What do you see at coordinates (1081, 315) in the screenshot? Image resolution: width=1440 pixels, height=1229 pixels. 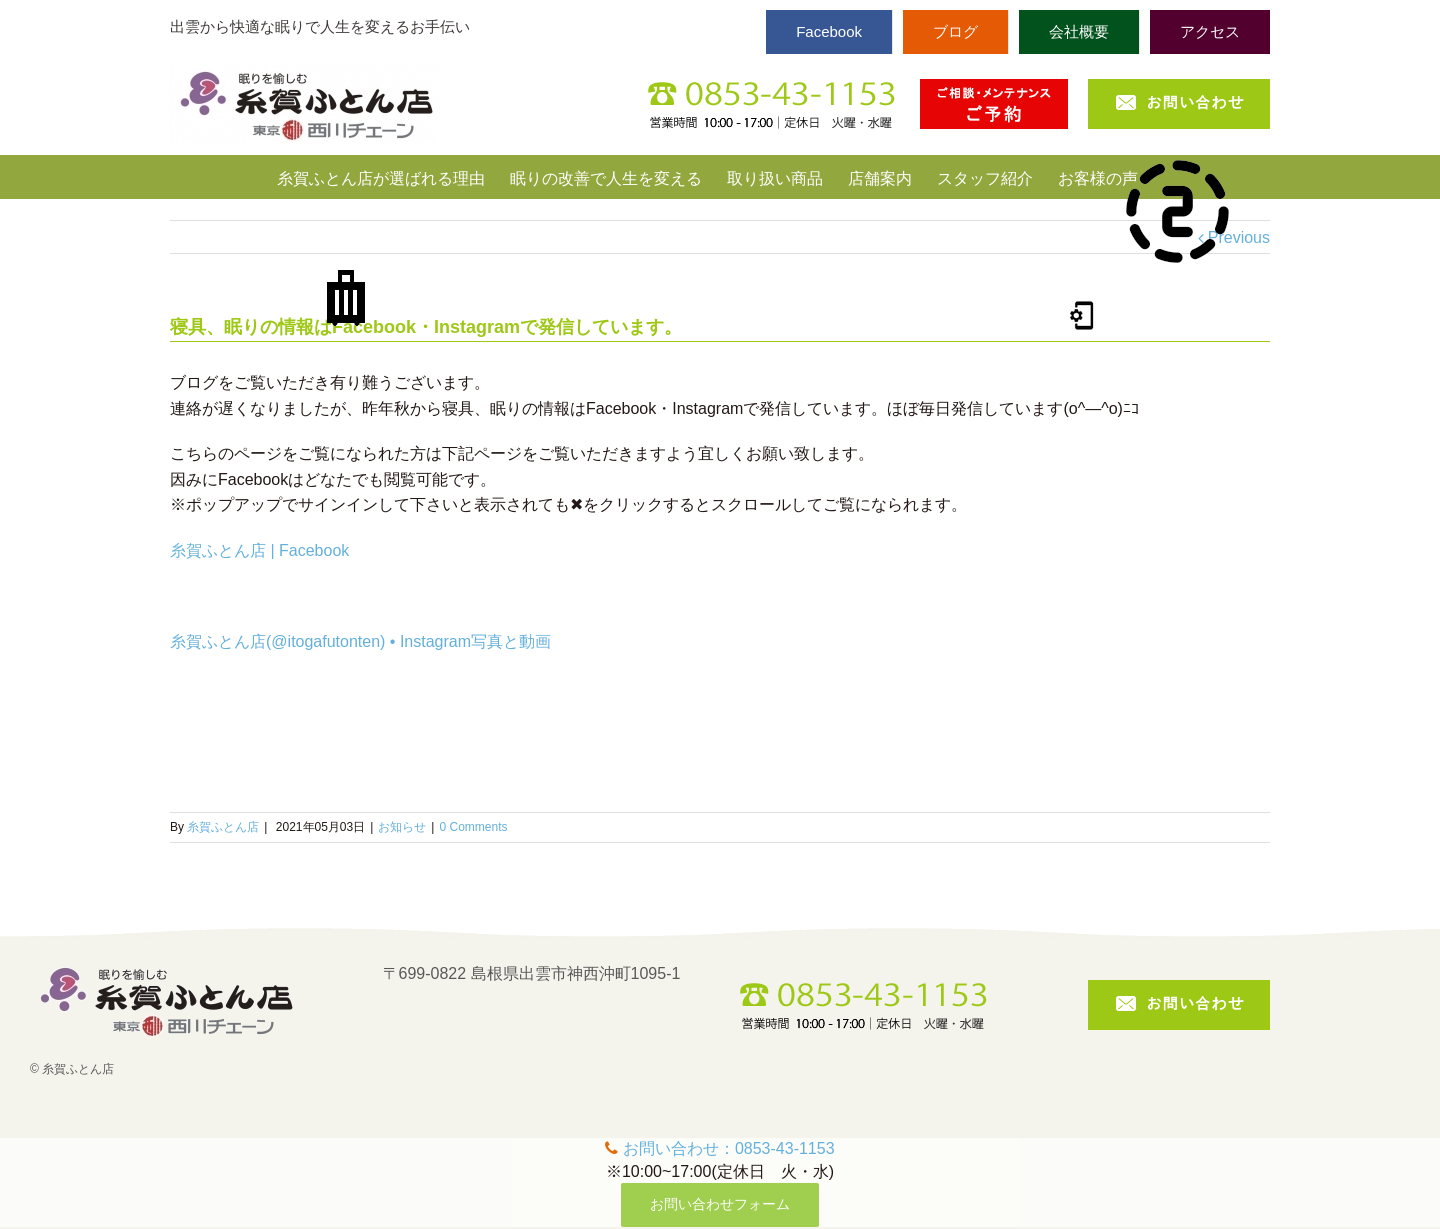 I see `configure device connection settings` at bounding box center [1081, 315].